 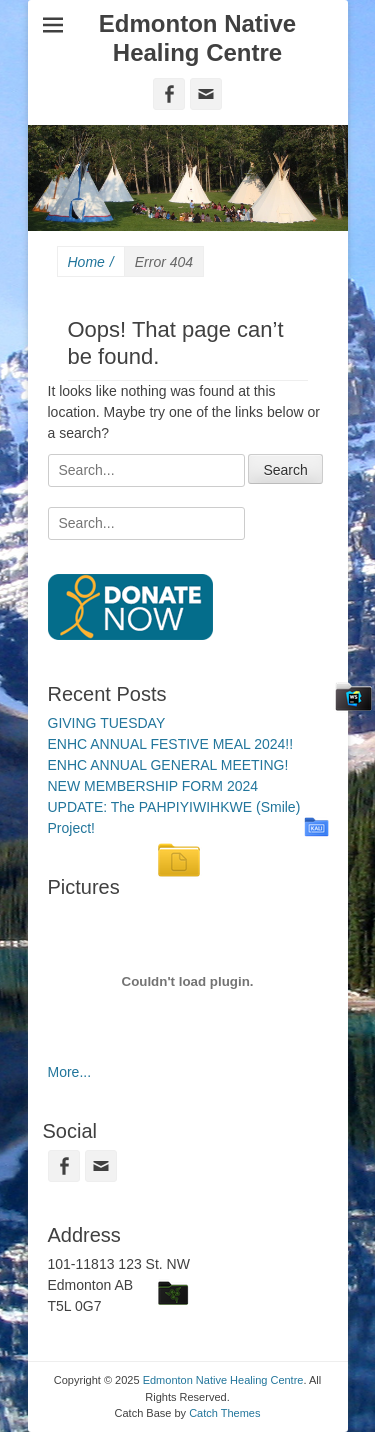 I want to click on open razer gaming software folder, so click(x=173, y=1294).